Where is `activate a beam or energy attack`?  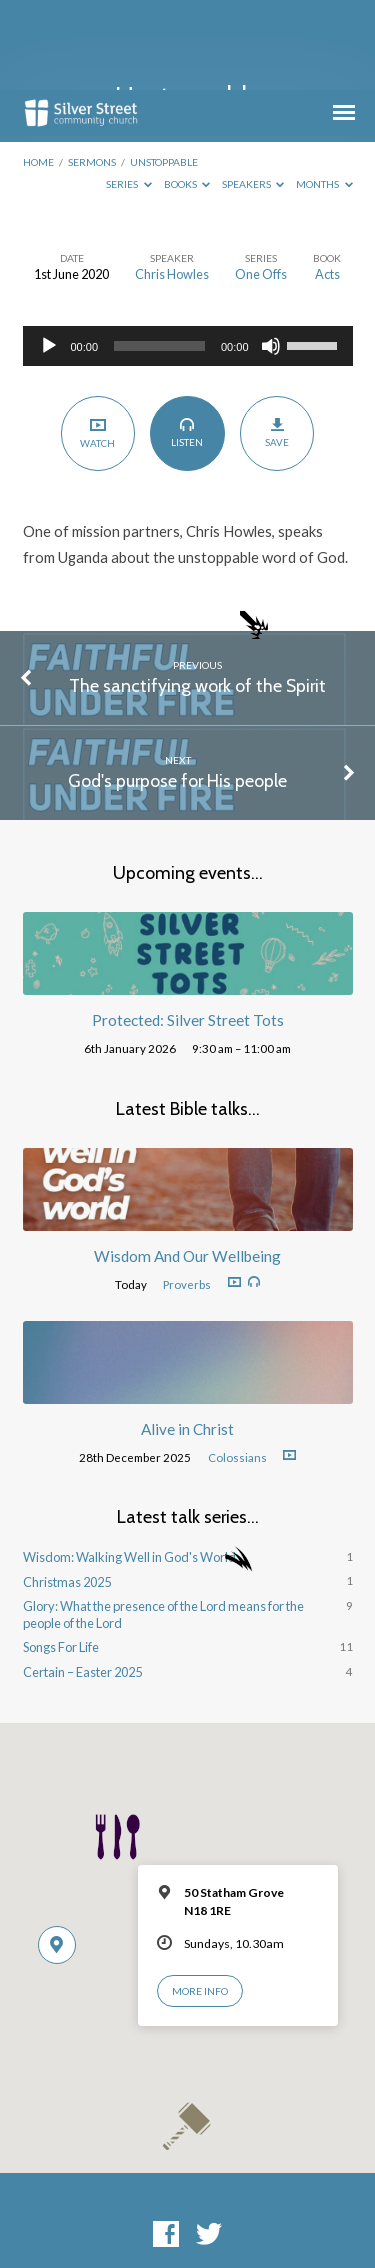 activate a beam or energy attack is located at coordinates (254, 625).